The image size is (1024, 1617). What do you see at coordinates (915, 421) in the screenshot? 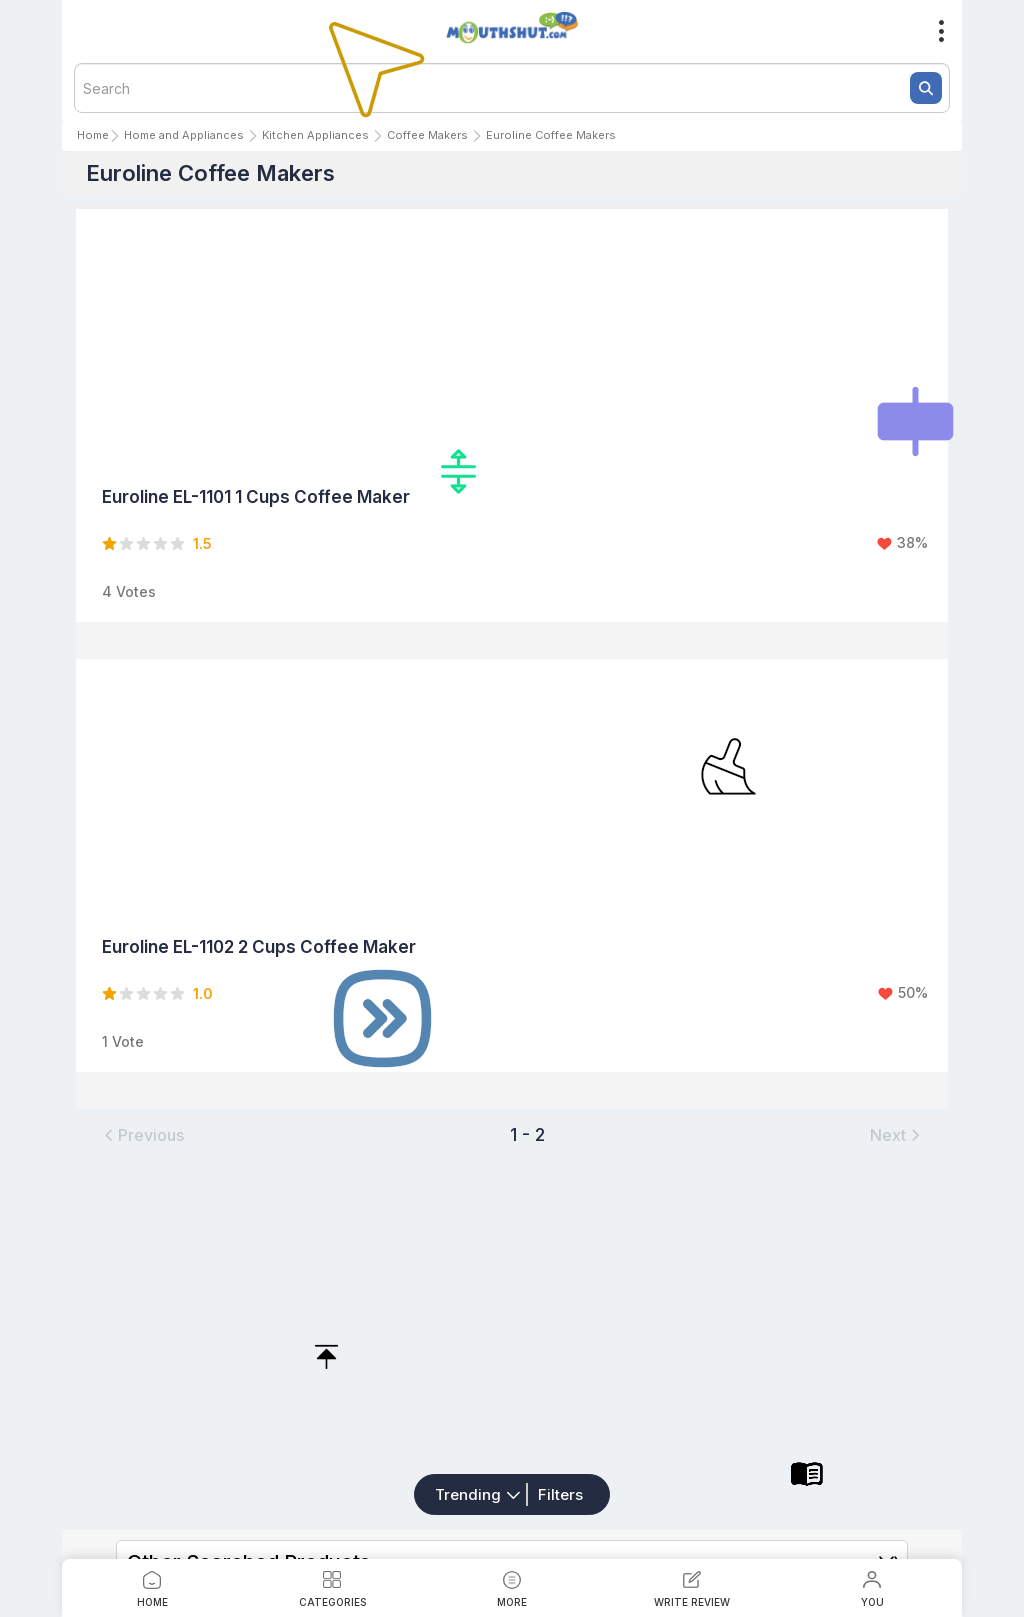
I see `center element horizontally` at bounding box center [915, 421].